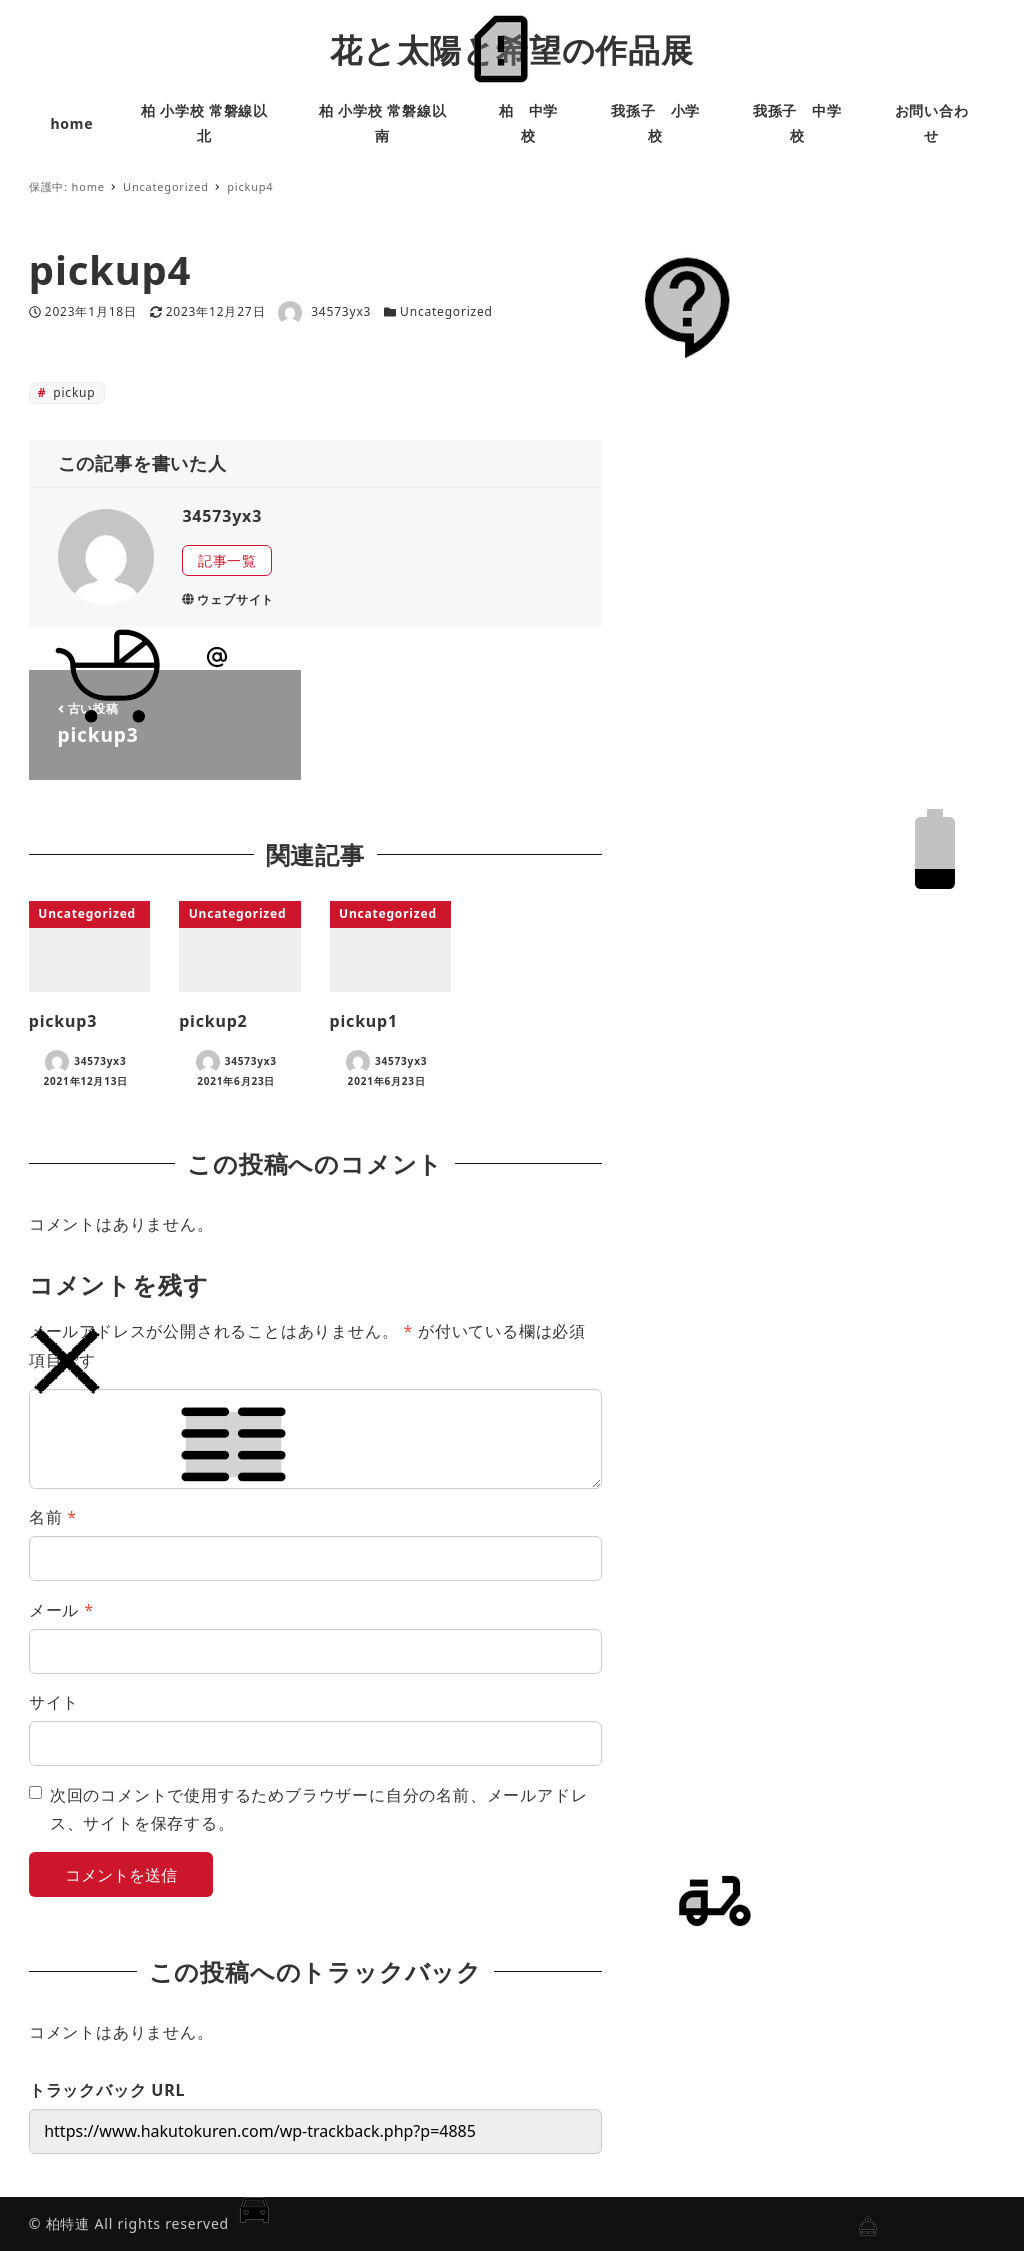  Describe the element at coordinates (67, 1361) in the screenshot. I see `close a dialog or modal` at that location.